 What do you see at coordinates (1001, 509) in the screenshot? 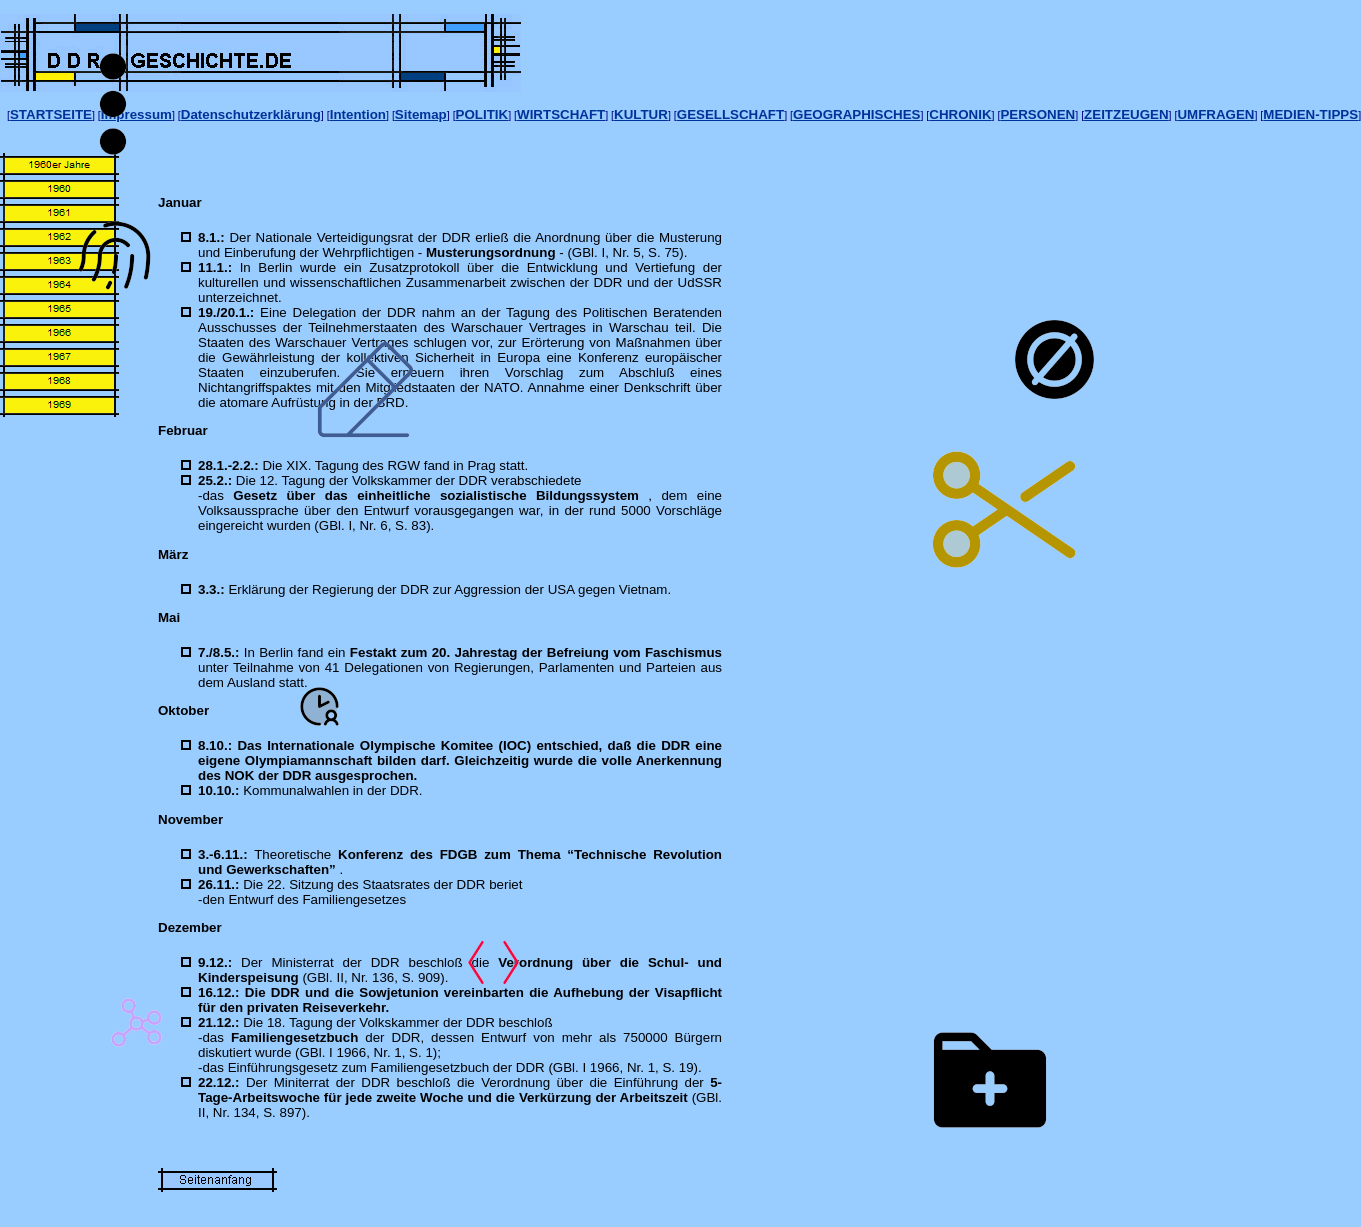
I see `cut selected content` at bounding box center [1001, 509].